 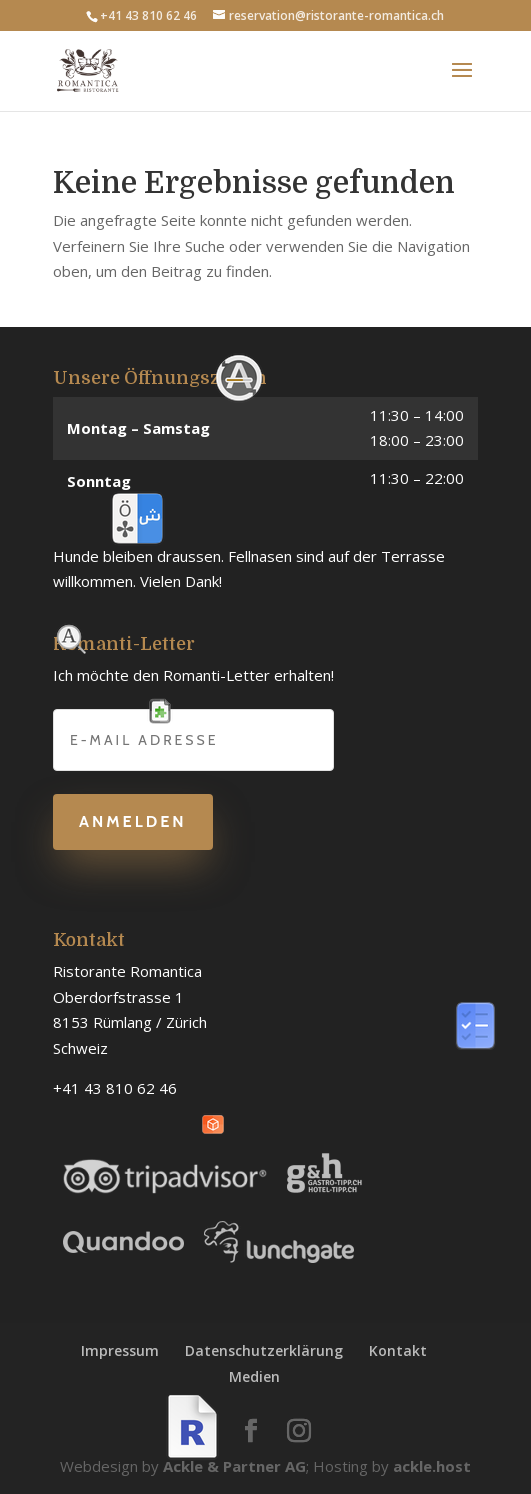 What do you see at coordinates (475, 1025) in the screenshot?
I see `open your bookmarks app` at bounding box center [475, 1025].